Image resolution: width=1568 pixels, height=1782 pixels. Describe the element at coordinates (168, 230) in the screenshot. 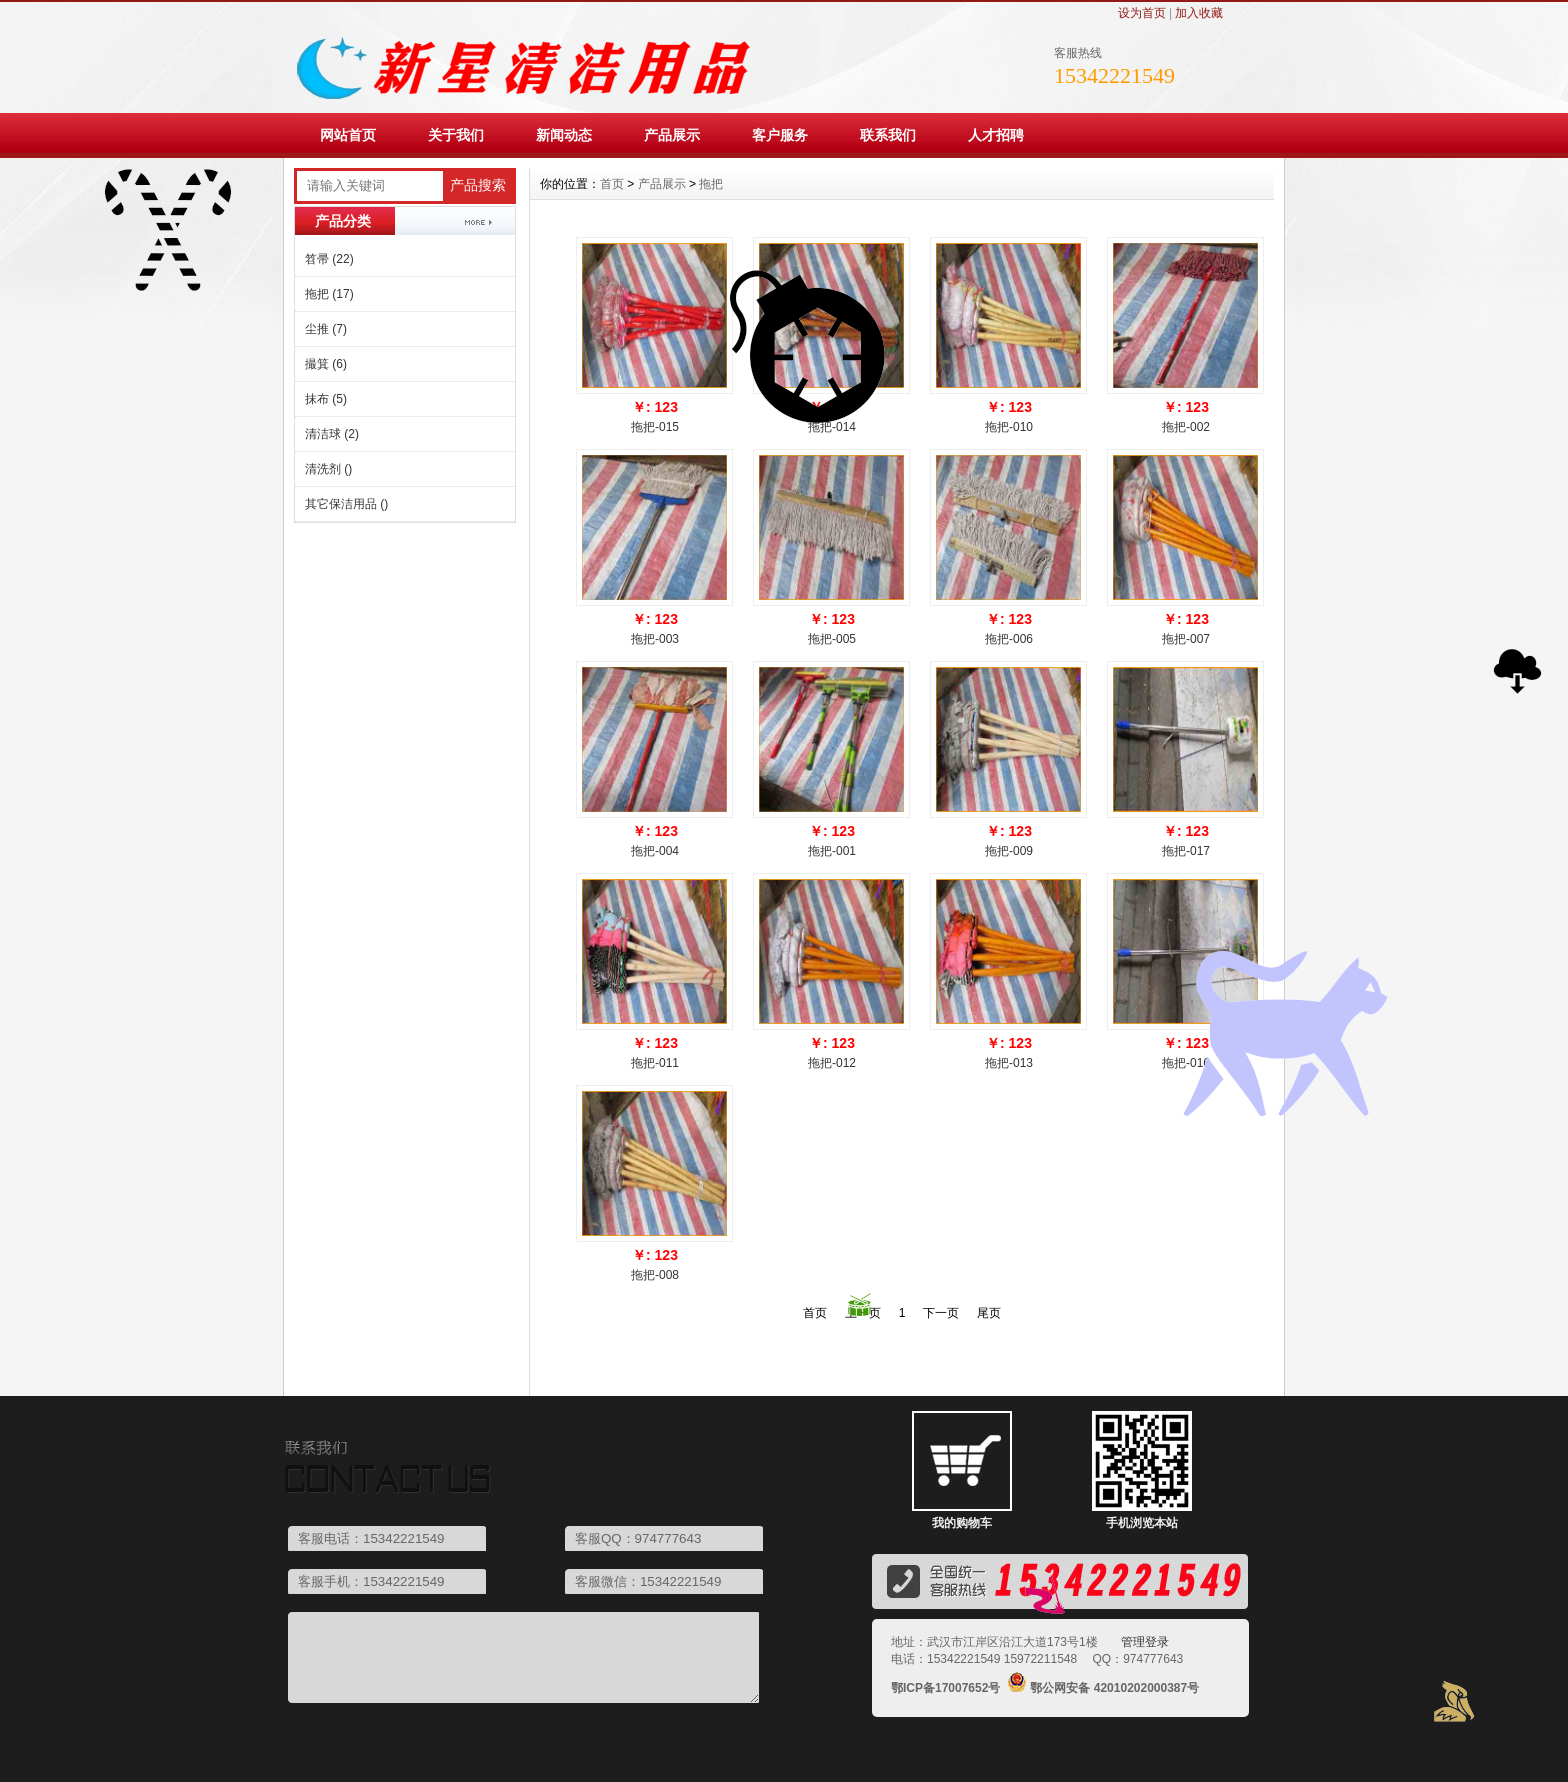

I see `holiday or christmas-themed content` at that location.